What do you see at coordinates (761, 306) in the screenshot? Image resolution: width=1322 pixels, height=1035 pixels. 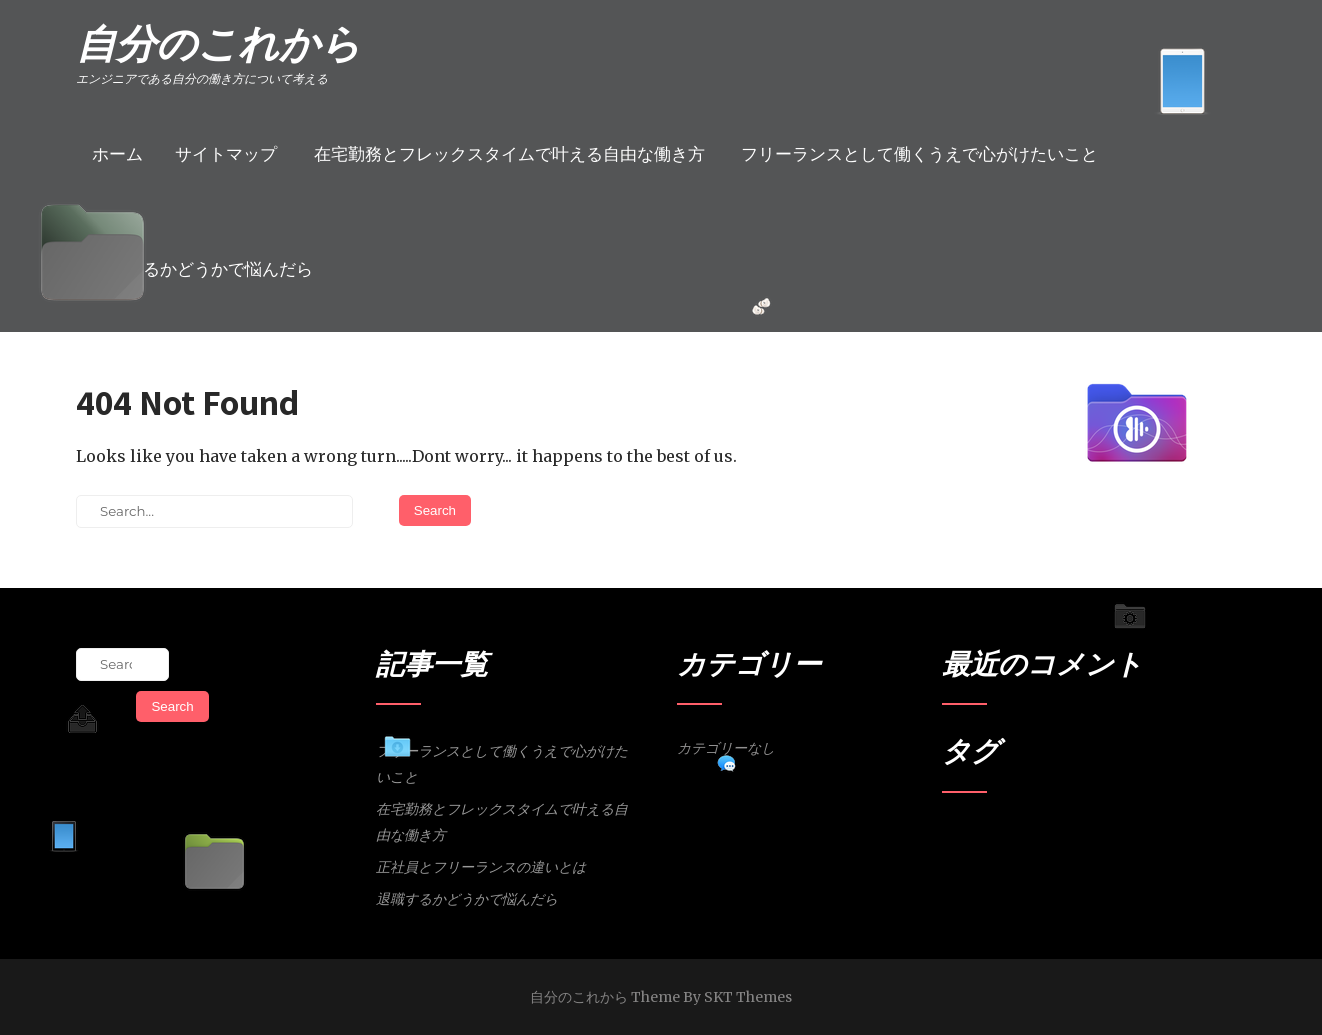 I see `connect beats wireless earbuds via bluetooth` at bounding box center [761, 306].